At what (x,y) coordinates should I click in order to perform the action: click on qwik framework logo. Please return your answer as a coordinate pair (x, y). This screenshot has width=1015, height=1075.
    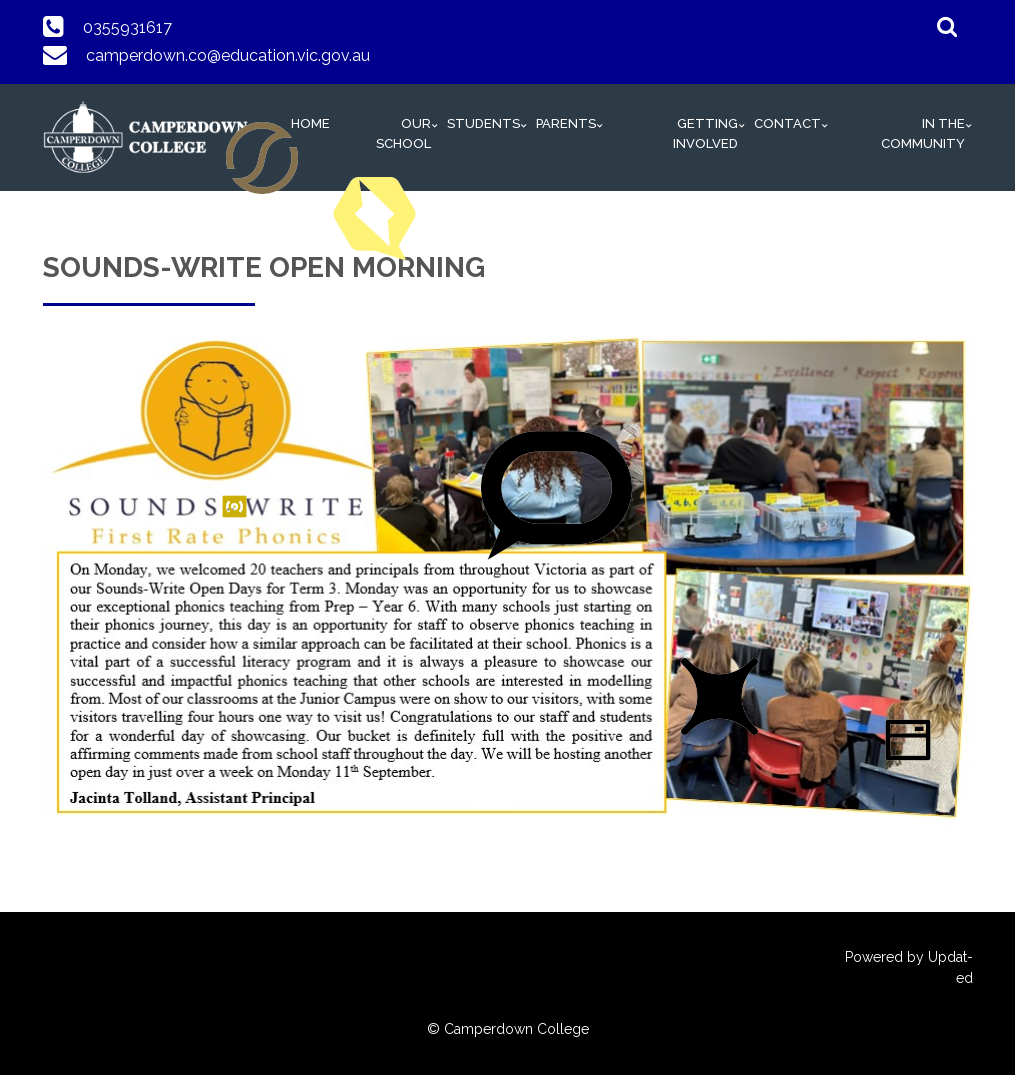
    Looking at the image, I should click on (374, 218).